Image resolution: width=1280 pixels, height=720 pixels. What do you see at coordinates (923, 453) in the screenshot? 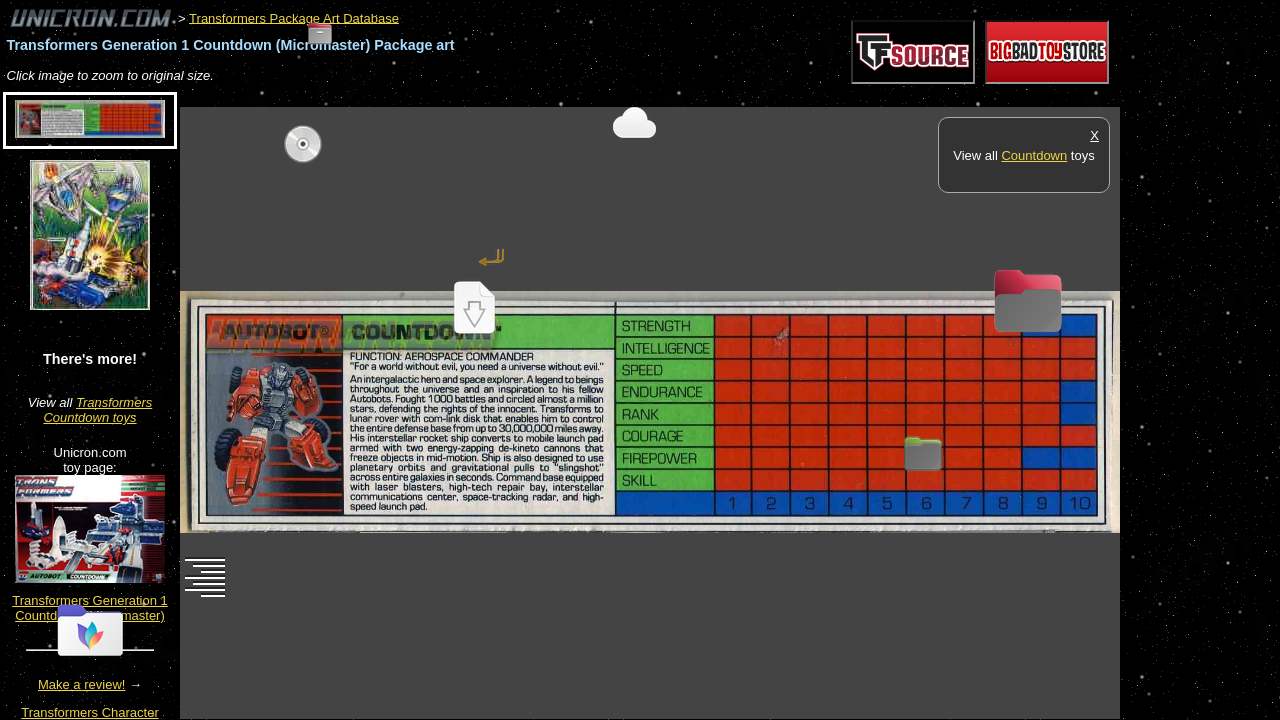
I see `access a remote or network folder` at bounding box center [923, 453].